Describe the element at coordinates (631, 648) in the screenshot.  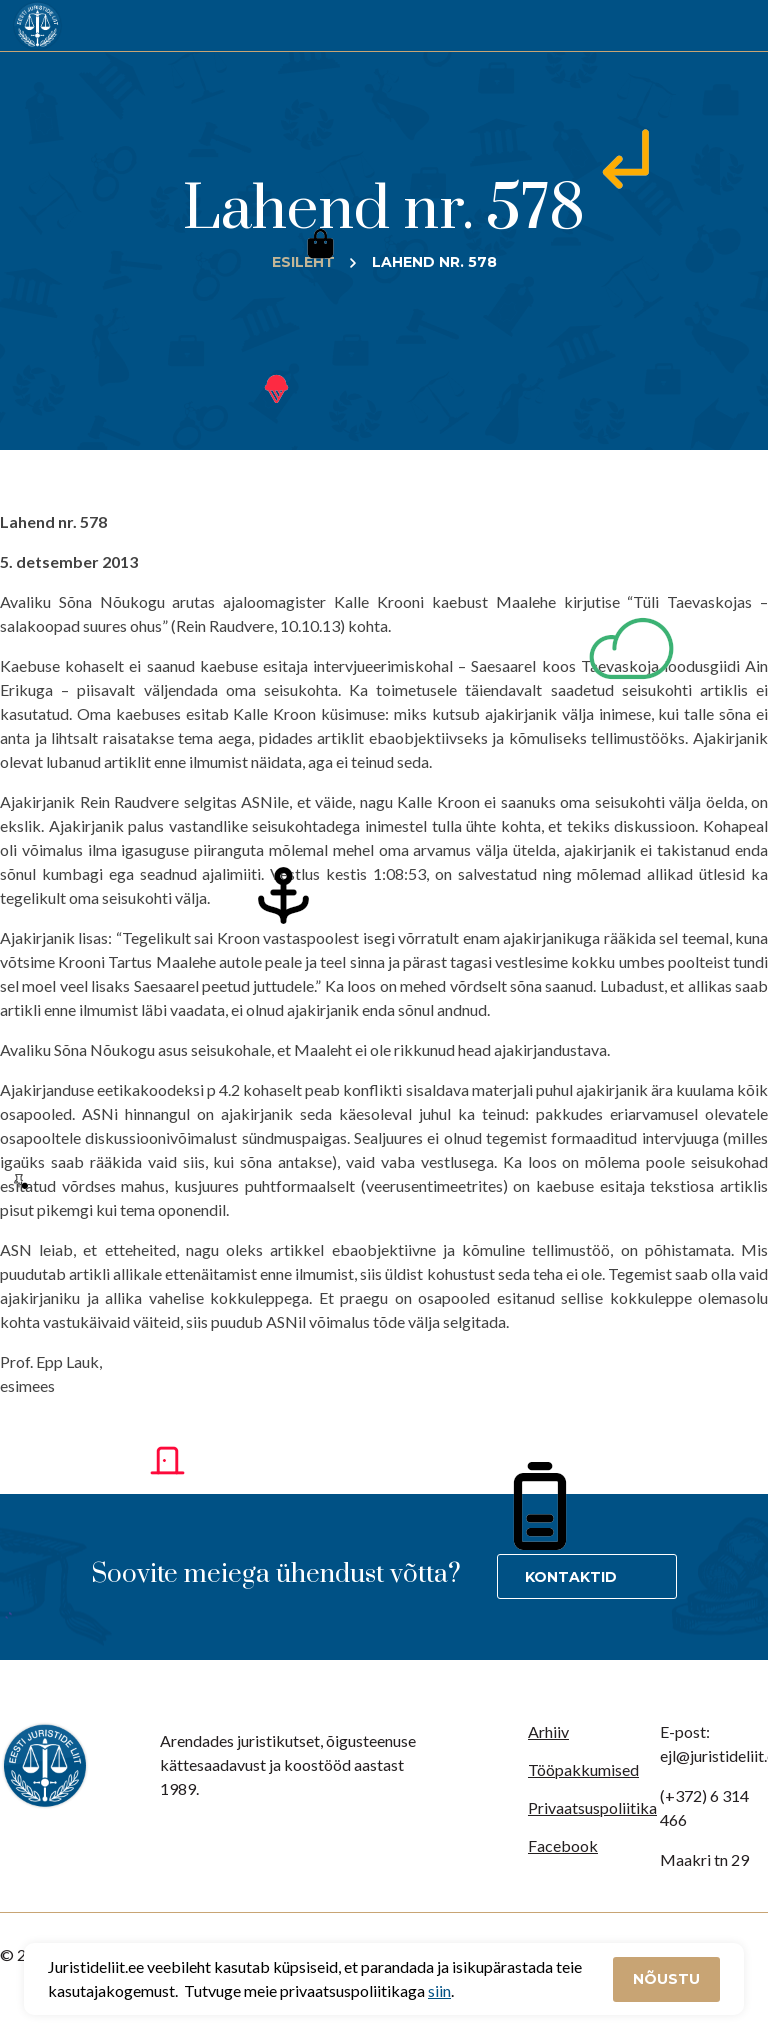
I see `access cloud storage` at that location.